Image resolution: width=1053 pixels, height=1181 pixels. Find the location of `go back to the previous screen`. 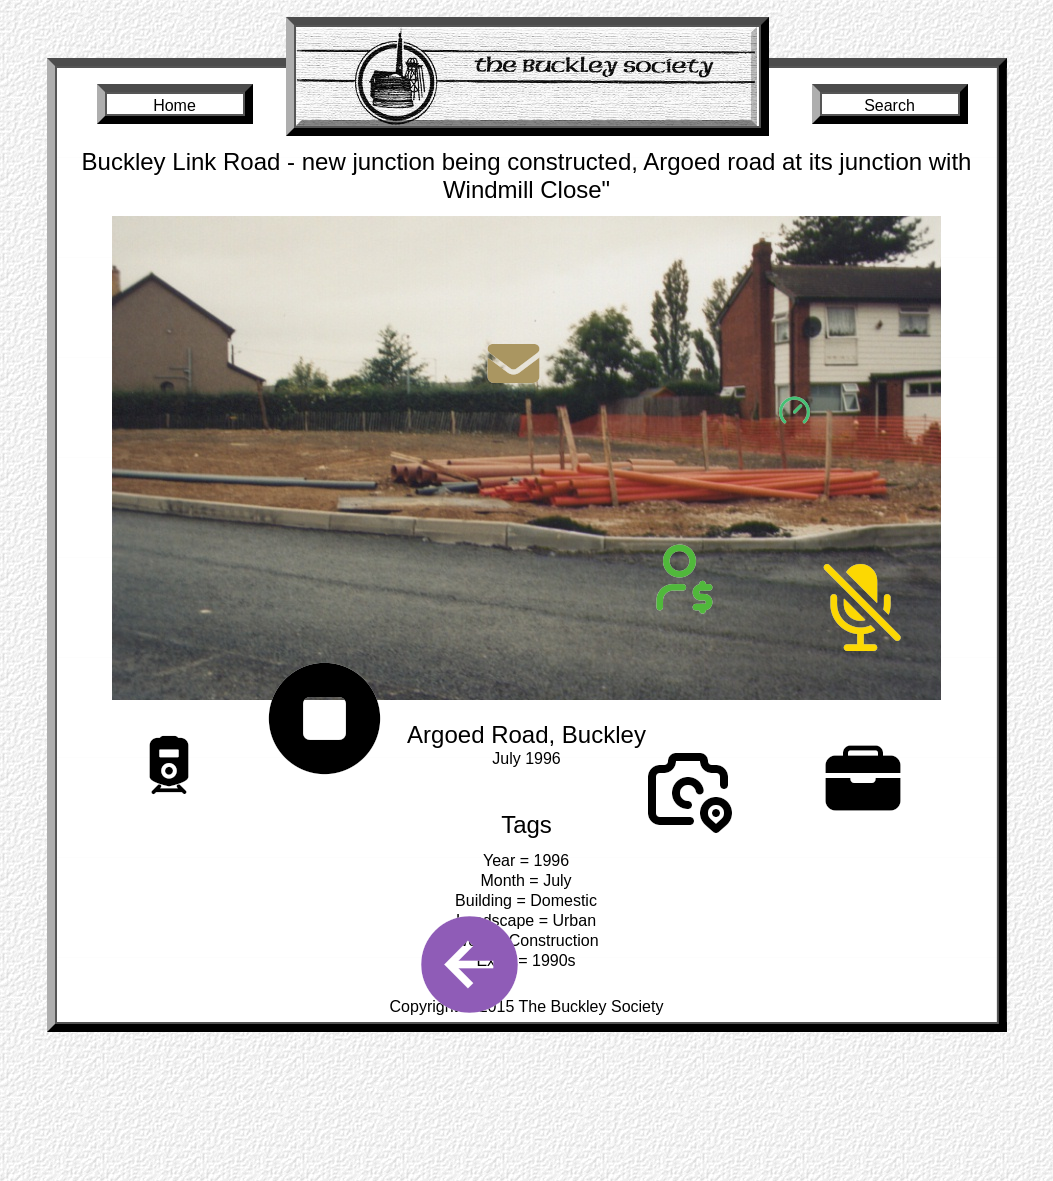

go back to the previous screen is located at coordinates (469, 964).